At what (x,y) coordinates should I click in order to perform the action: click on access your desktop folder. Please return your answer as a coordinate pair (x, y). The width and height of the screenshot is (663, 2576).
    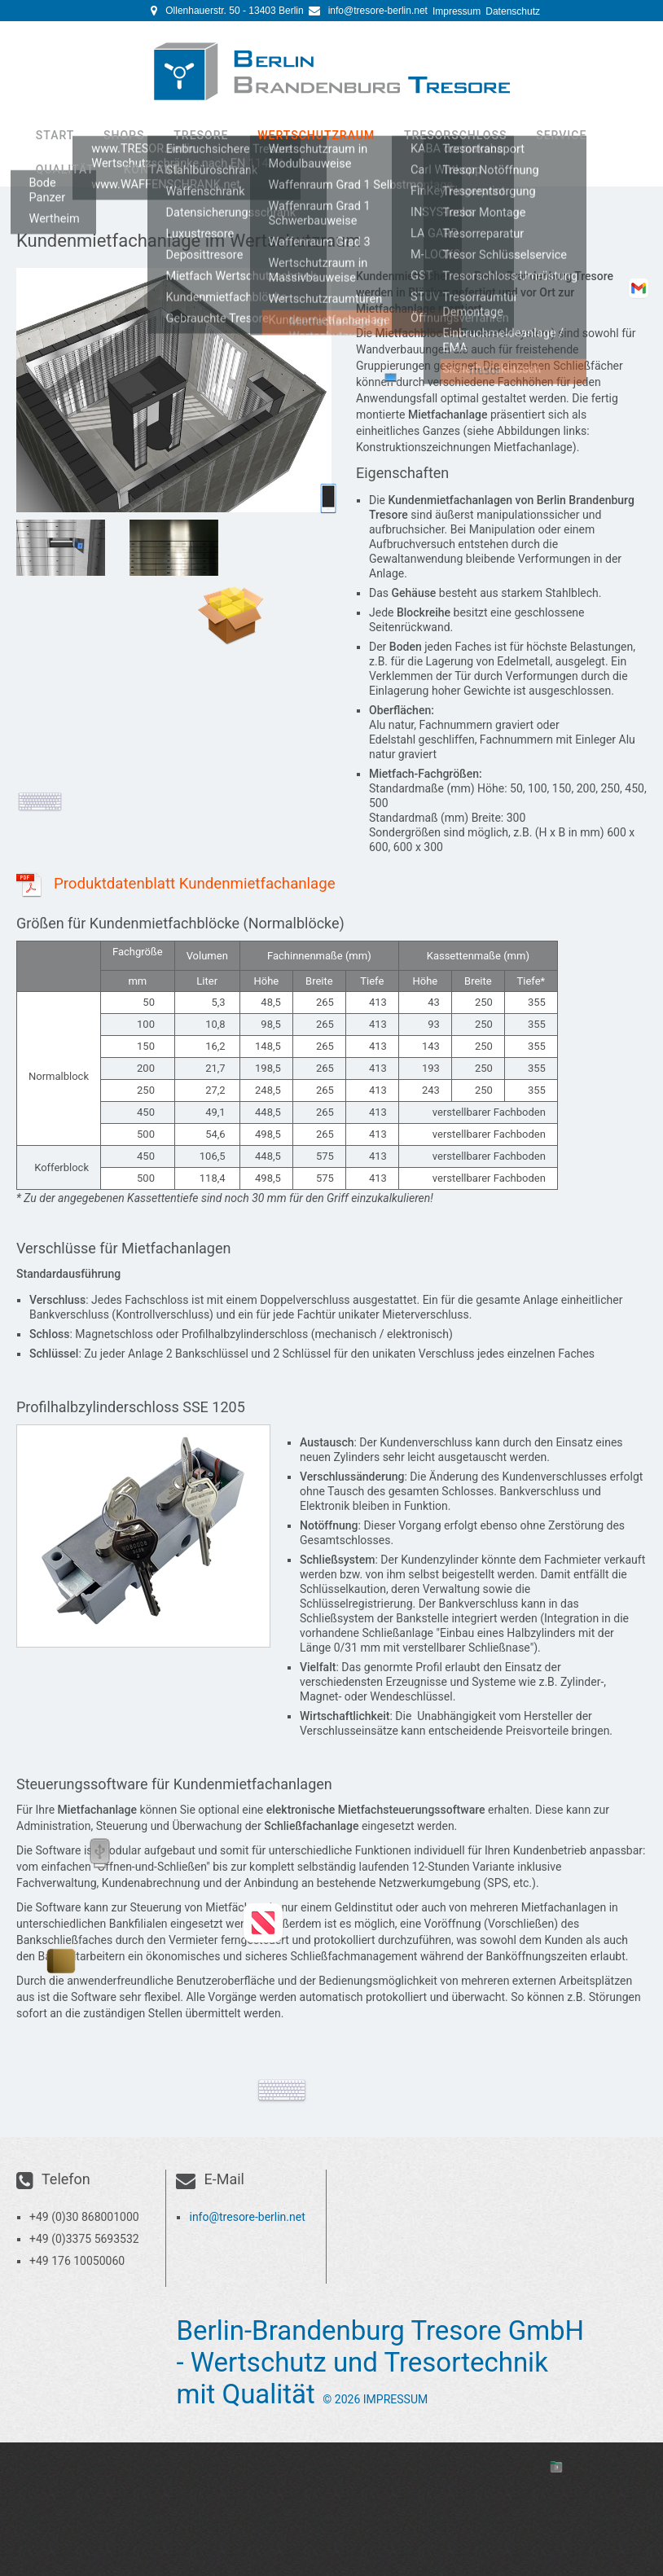
    Looking at the image, I should click on (61, 1960).